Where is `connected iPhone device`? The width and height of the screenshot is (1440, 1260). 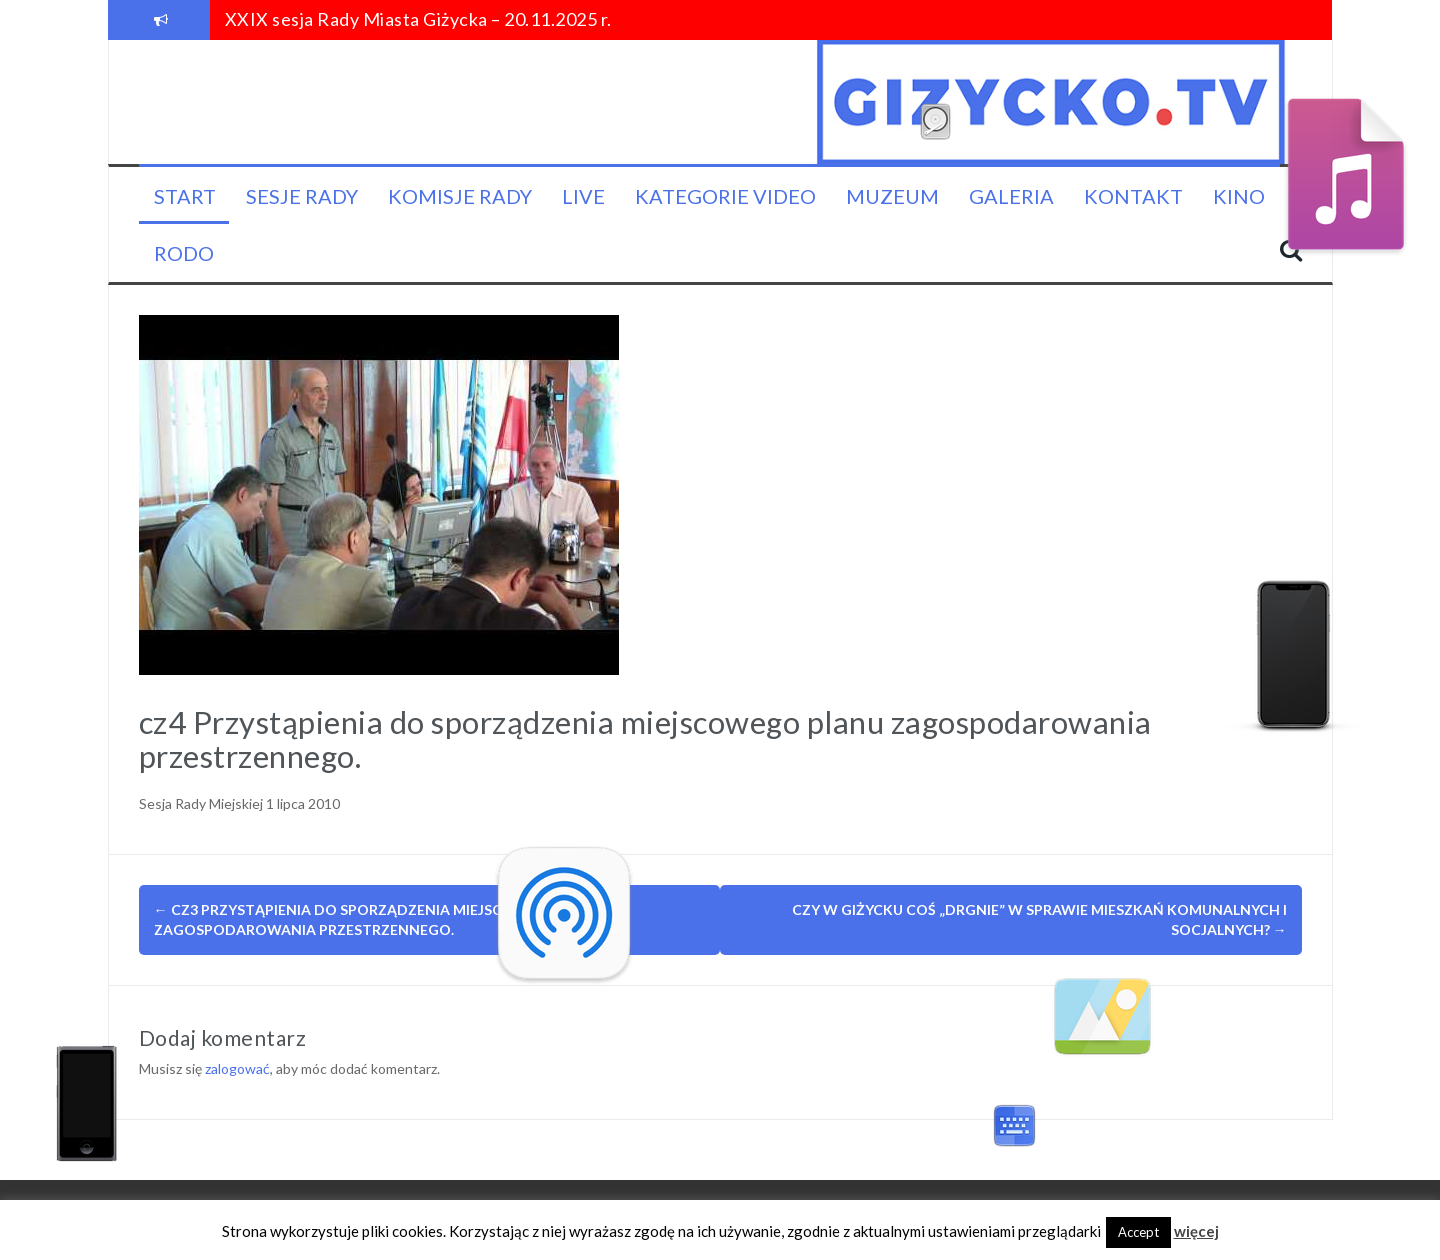 connected iPhone device is located at coordinates (1293, 656).